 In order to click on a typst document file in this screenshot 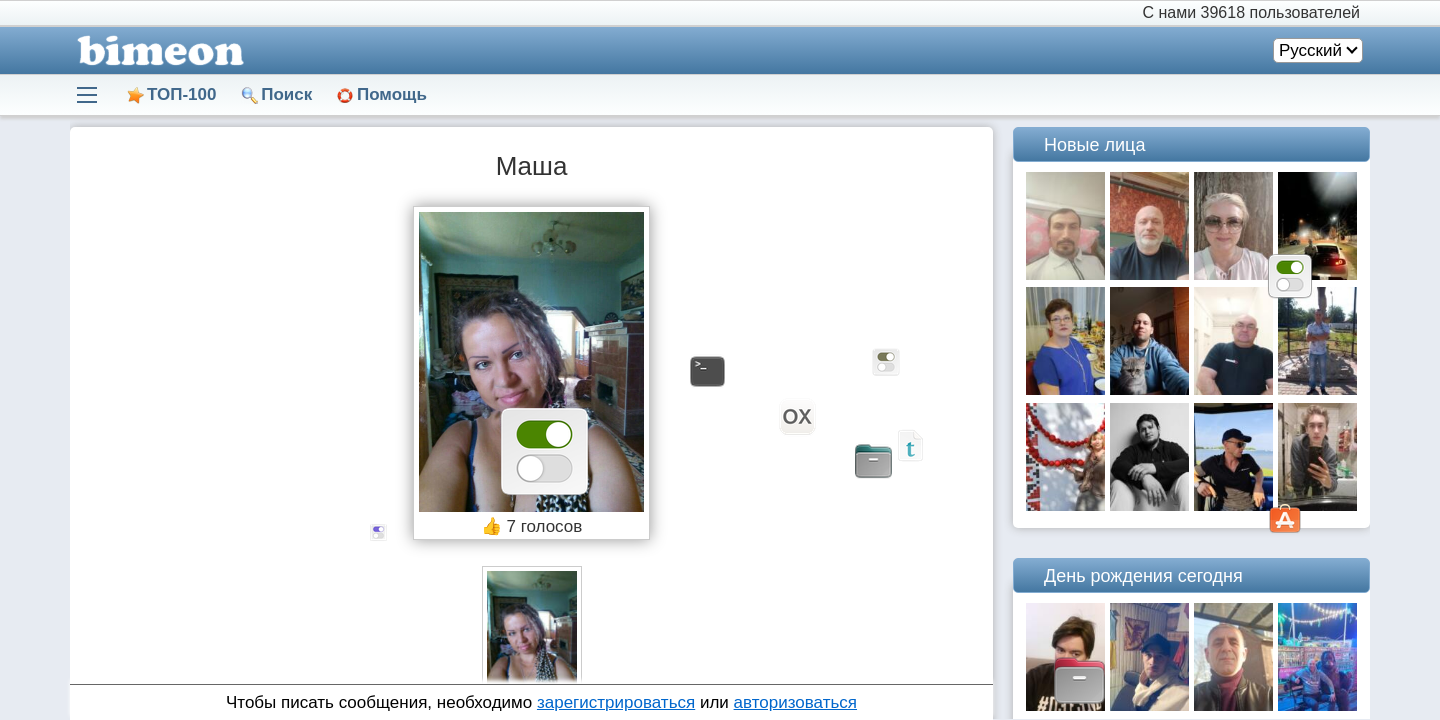, I will do `click(910, 445)`.